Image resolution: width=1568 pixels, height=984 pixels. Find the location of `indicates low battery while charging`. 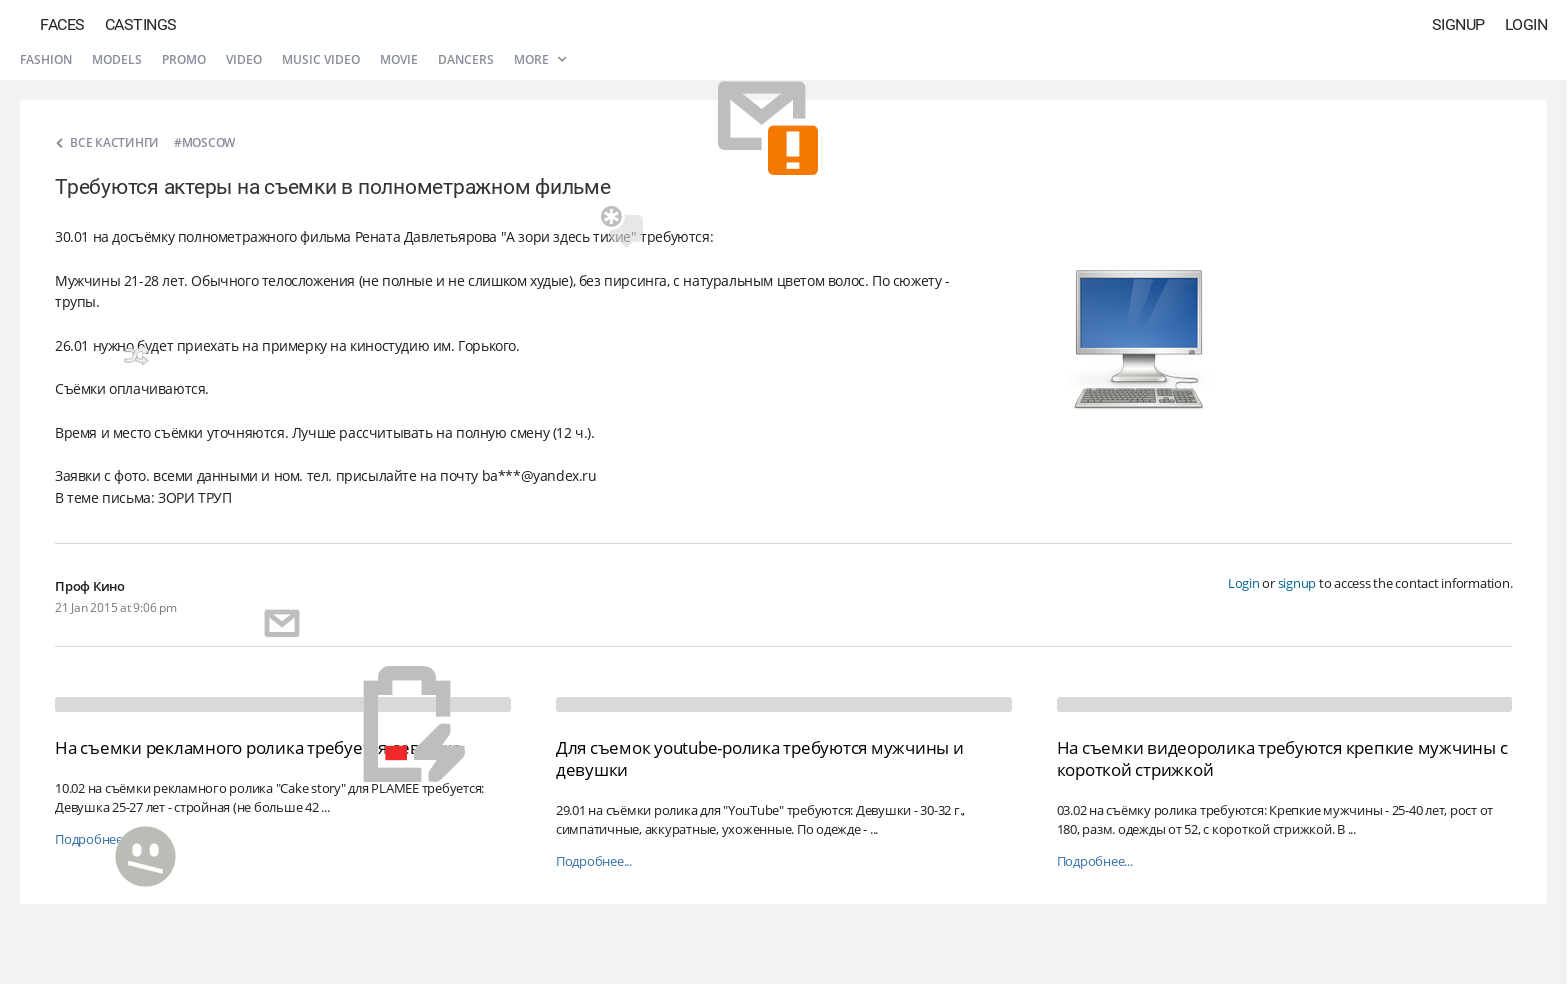

indicates low battery while charging is located at coordinates (407, 724).